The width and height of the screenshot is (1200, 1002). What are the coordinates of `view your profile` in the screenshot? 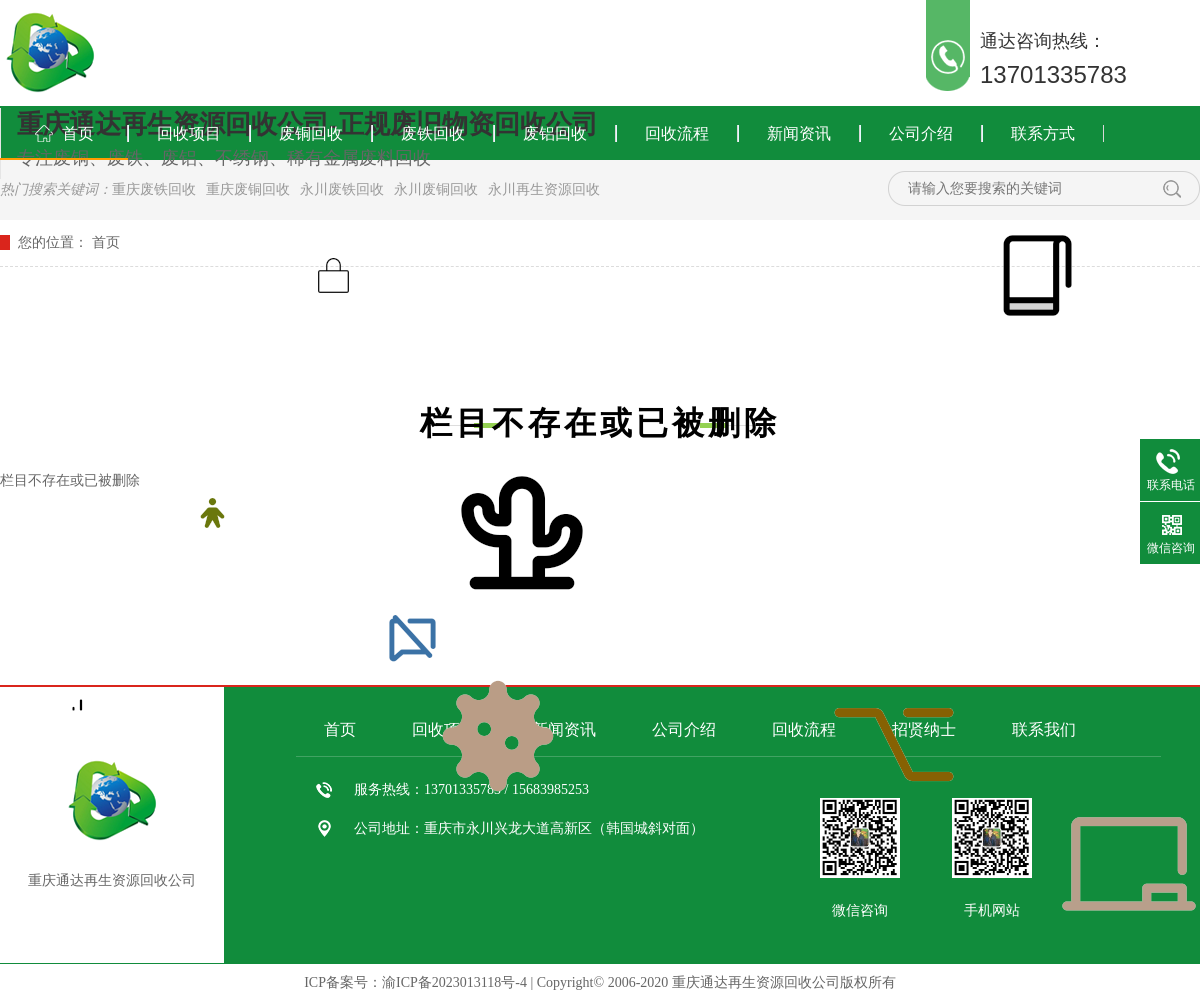 It's located at (212, 513).